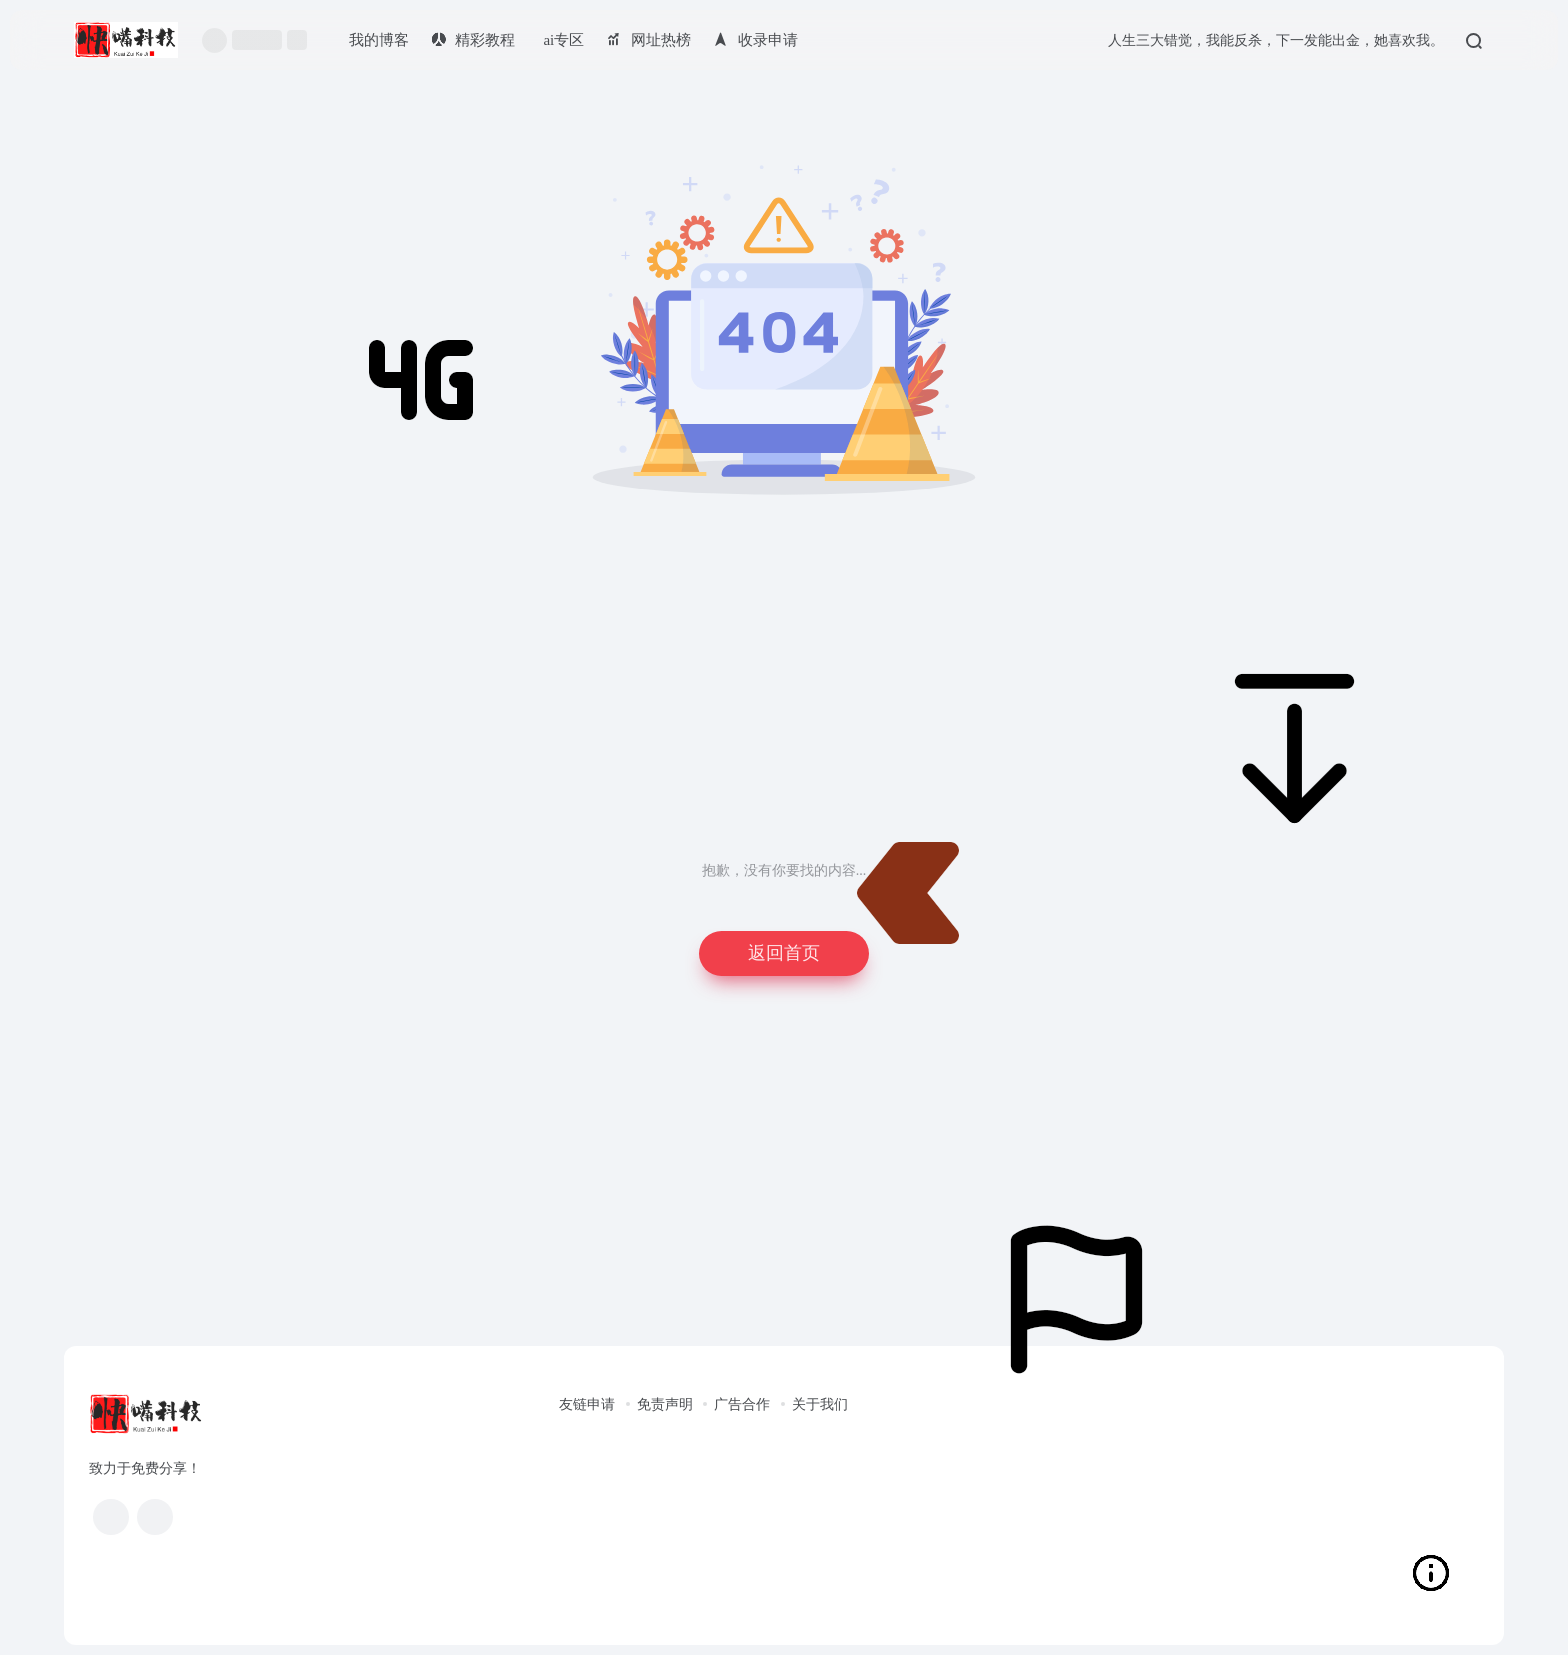 The image size is (1568, 1655). Describe the element at coordinates (1294, 748) in the screenshot. I see `download a file` at that location.